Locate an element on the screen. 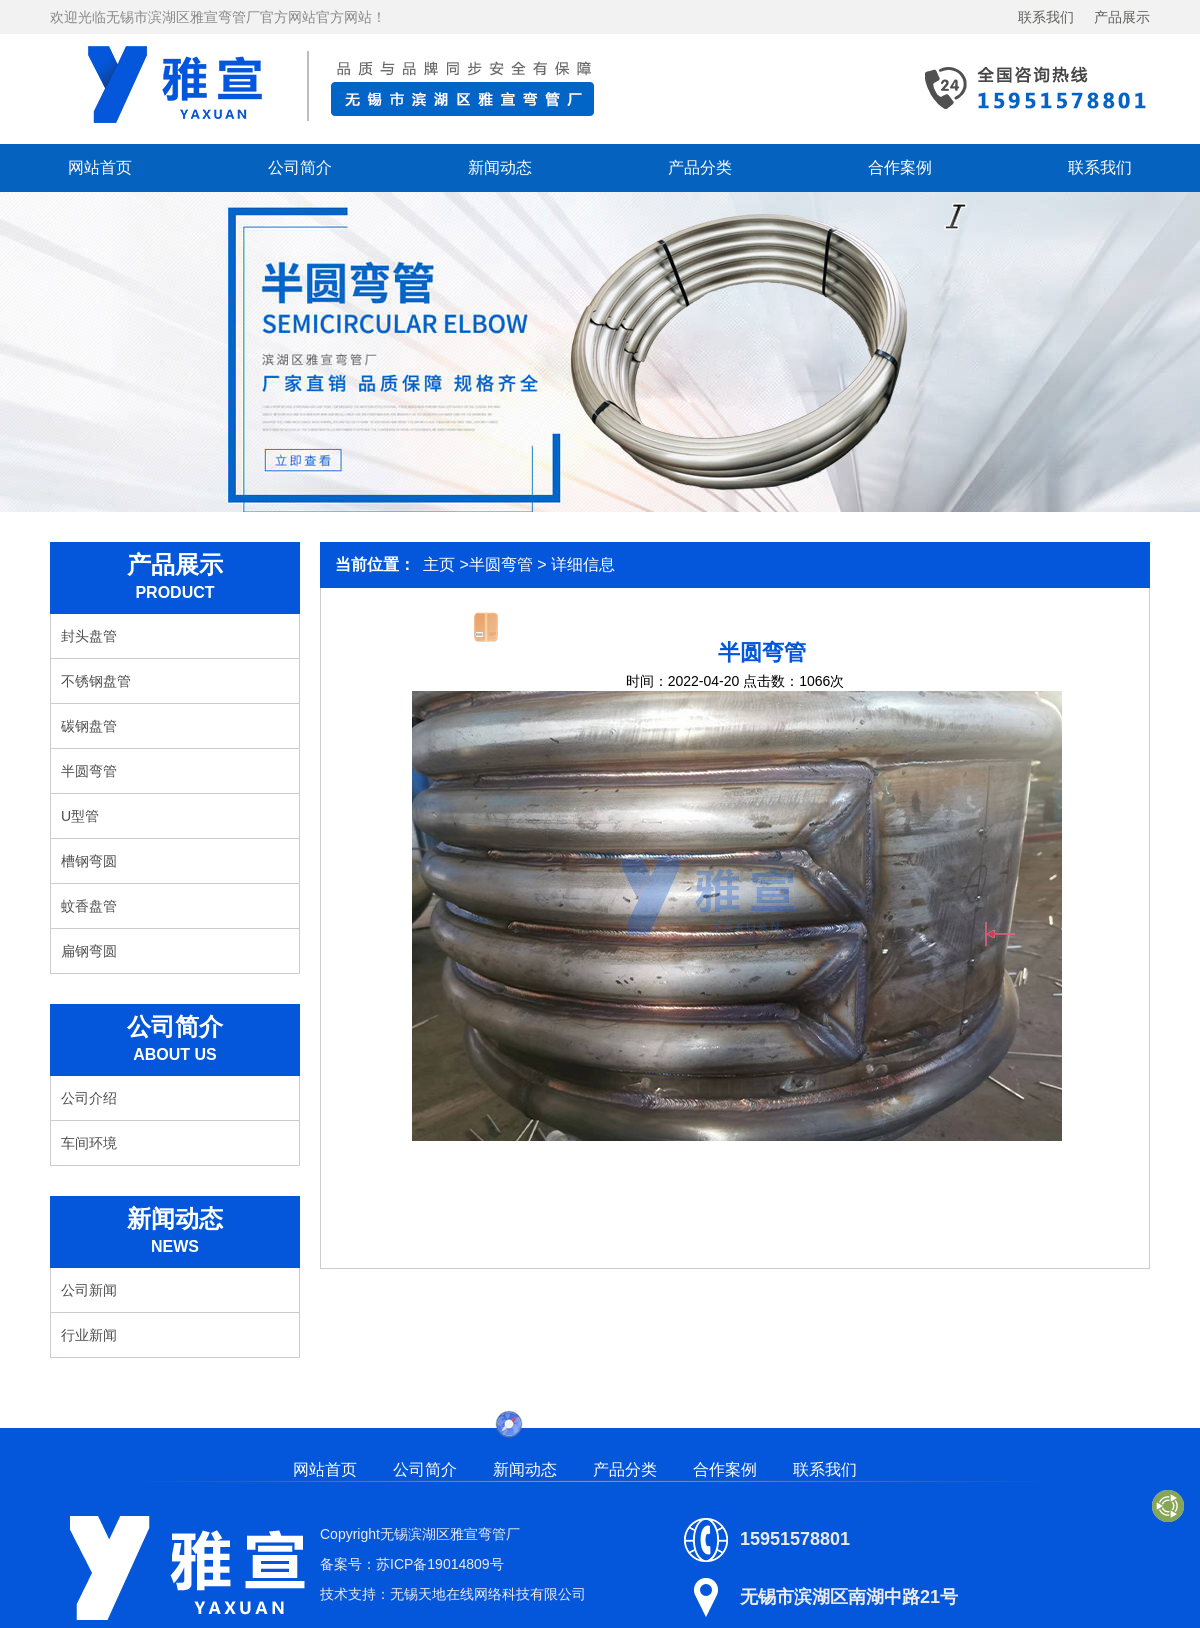  compressed archive file type indicator is located at coordinates (486, 627).